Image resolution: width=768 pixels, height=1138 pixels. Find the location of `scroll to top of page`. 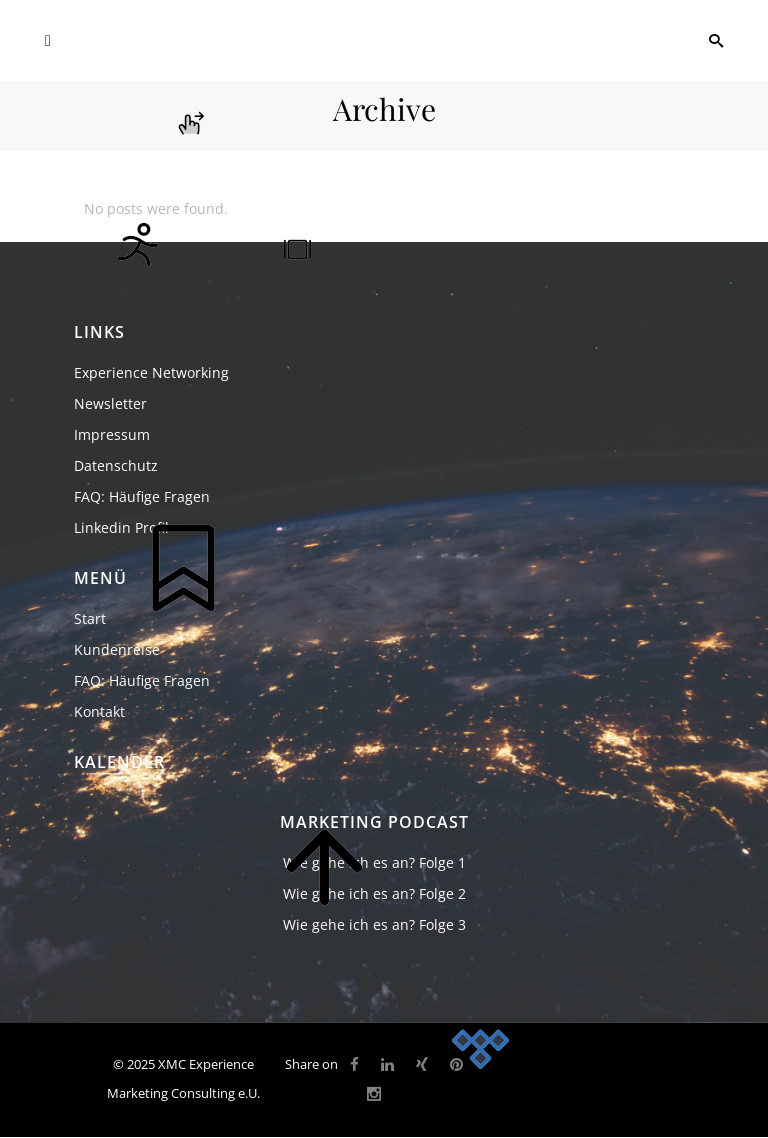

scroll to top of page is located at coordinates (324, 867).